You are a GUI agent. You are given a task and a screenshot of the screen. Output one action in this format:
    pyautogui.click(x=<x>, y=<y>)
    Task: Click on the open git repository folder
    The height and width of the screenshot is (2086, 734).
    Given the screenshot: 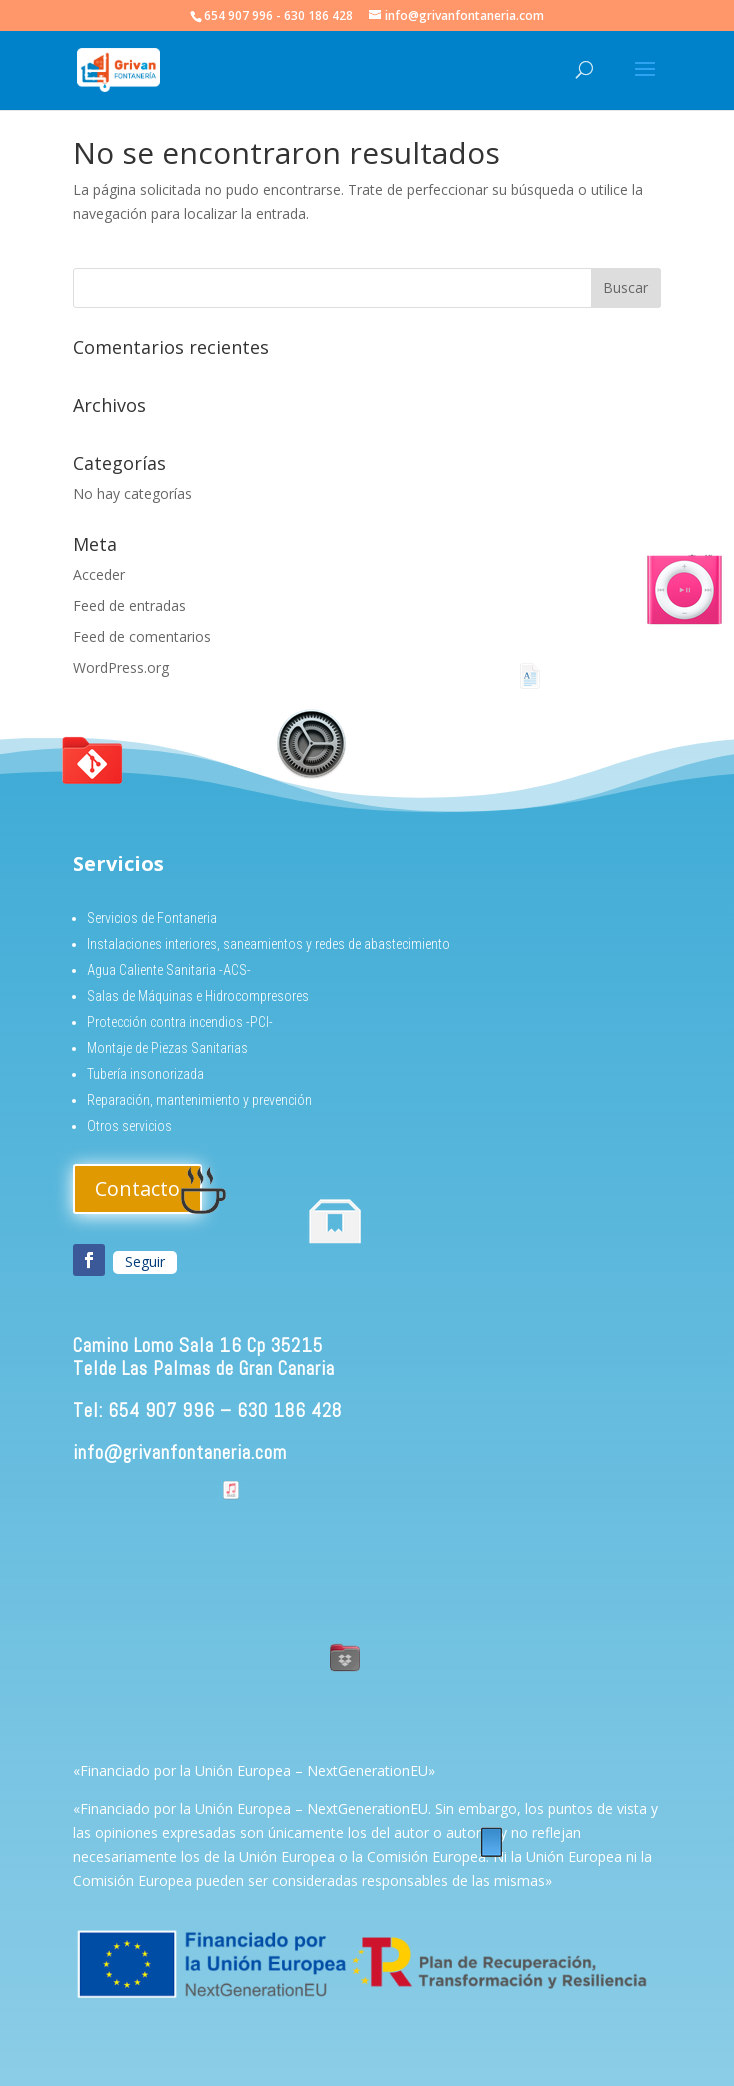 What is the action you would take?
    pyautogui.click(x=92, y=762)
    